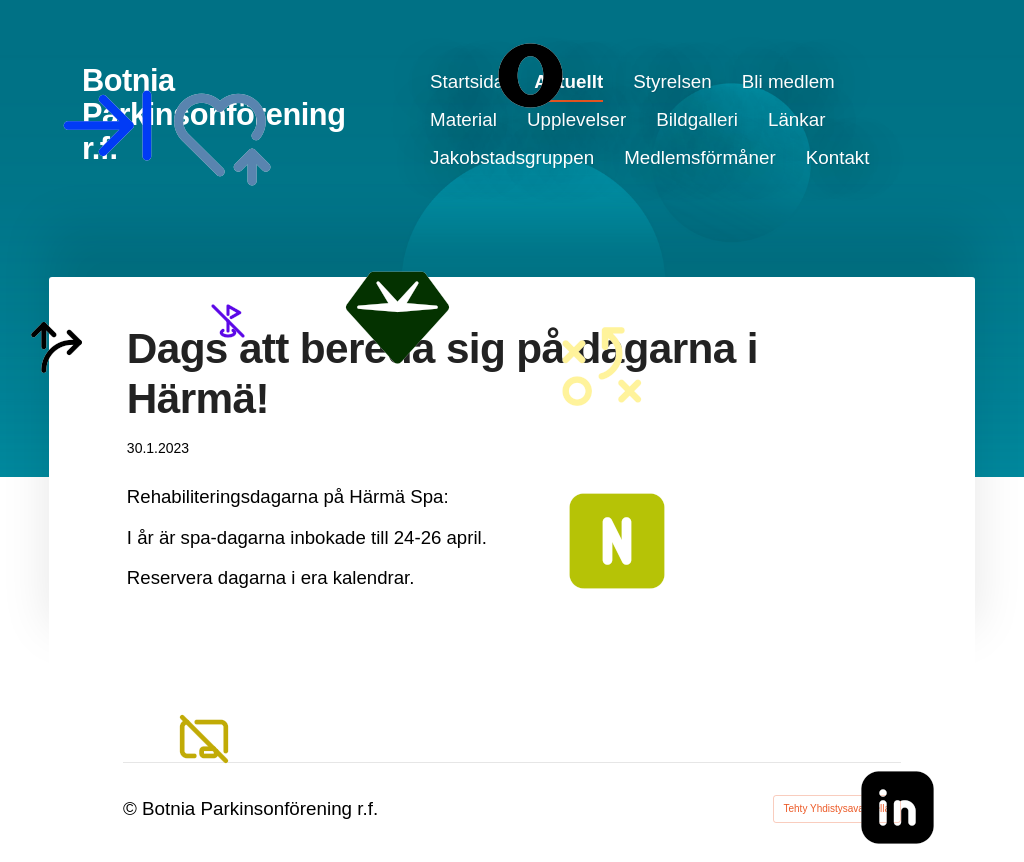  What do you see at coordinates (617, 541) in the screenshot?
I see `indicates an item starting with the letter N` at bounding box center [617, 541].